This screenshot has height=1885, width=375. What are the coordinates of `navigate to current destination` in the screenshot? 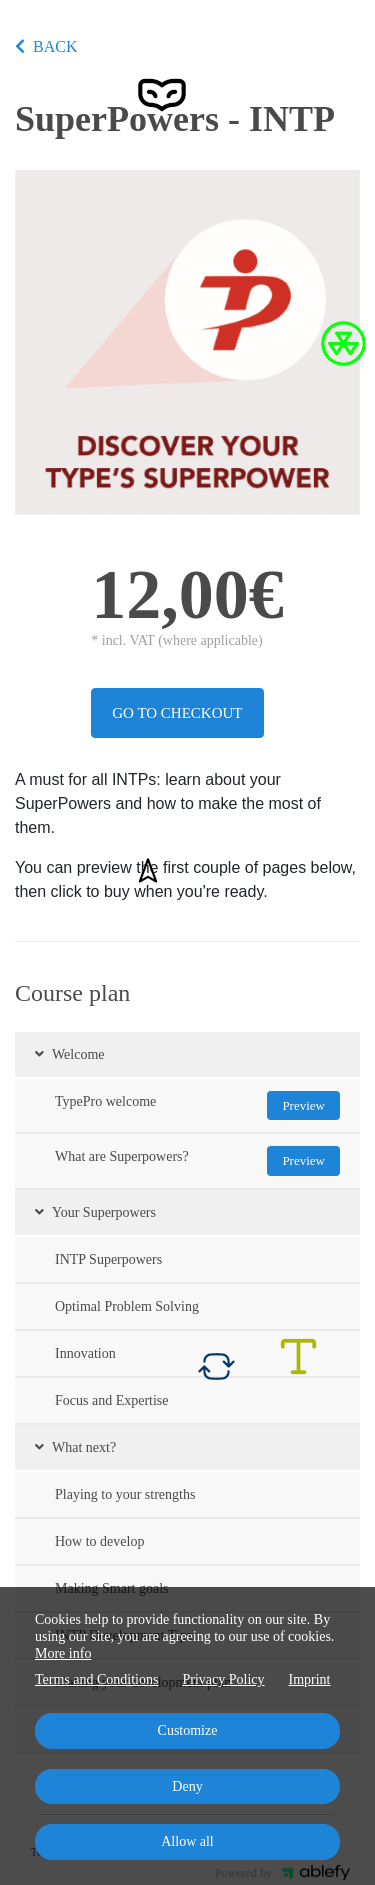 It's located at (148, 871).